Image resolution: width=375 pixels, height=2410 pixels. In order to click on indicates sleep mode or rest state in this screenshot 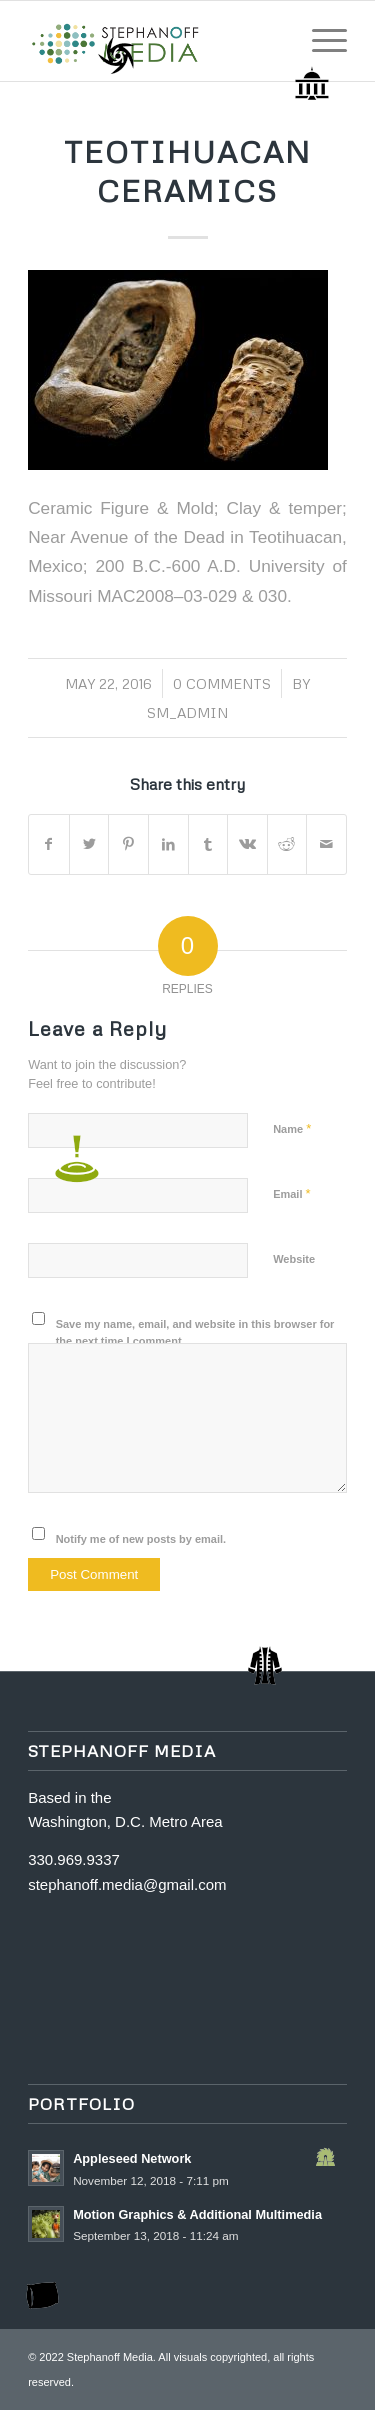, I will do `click(42, 2295)`.